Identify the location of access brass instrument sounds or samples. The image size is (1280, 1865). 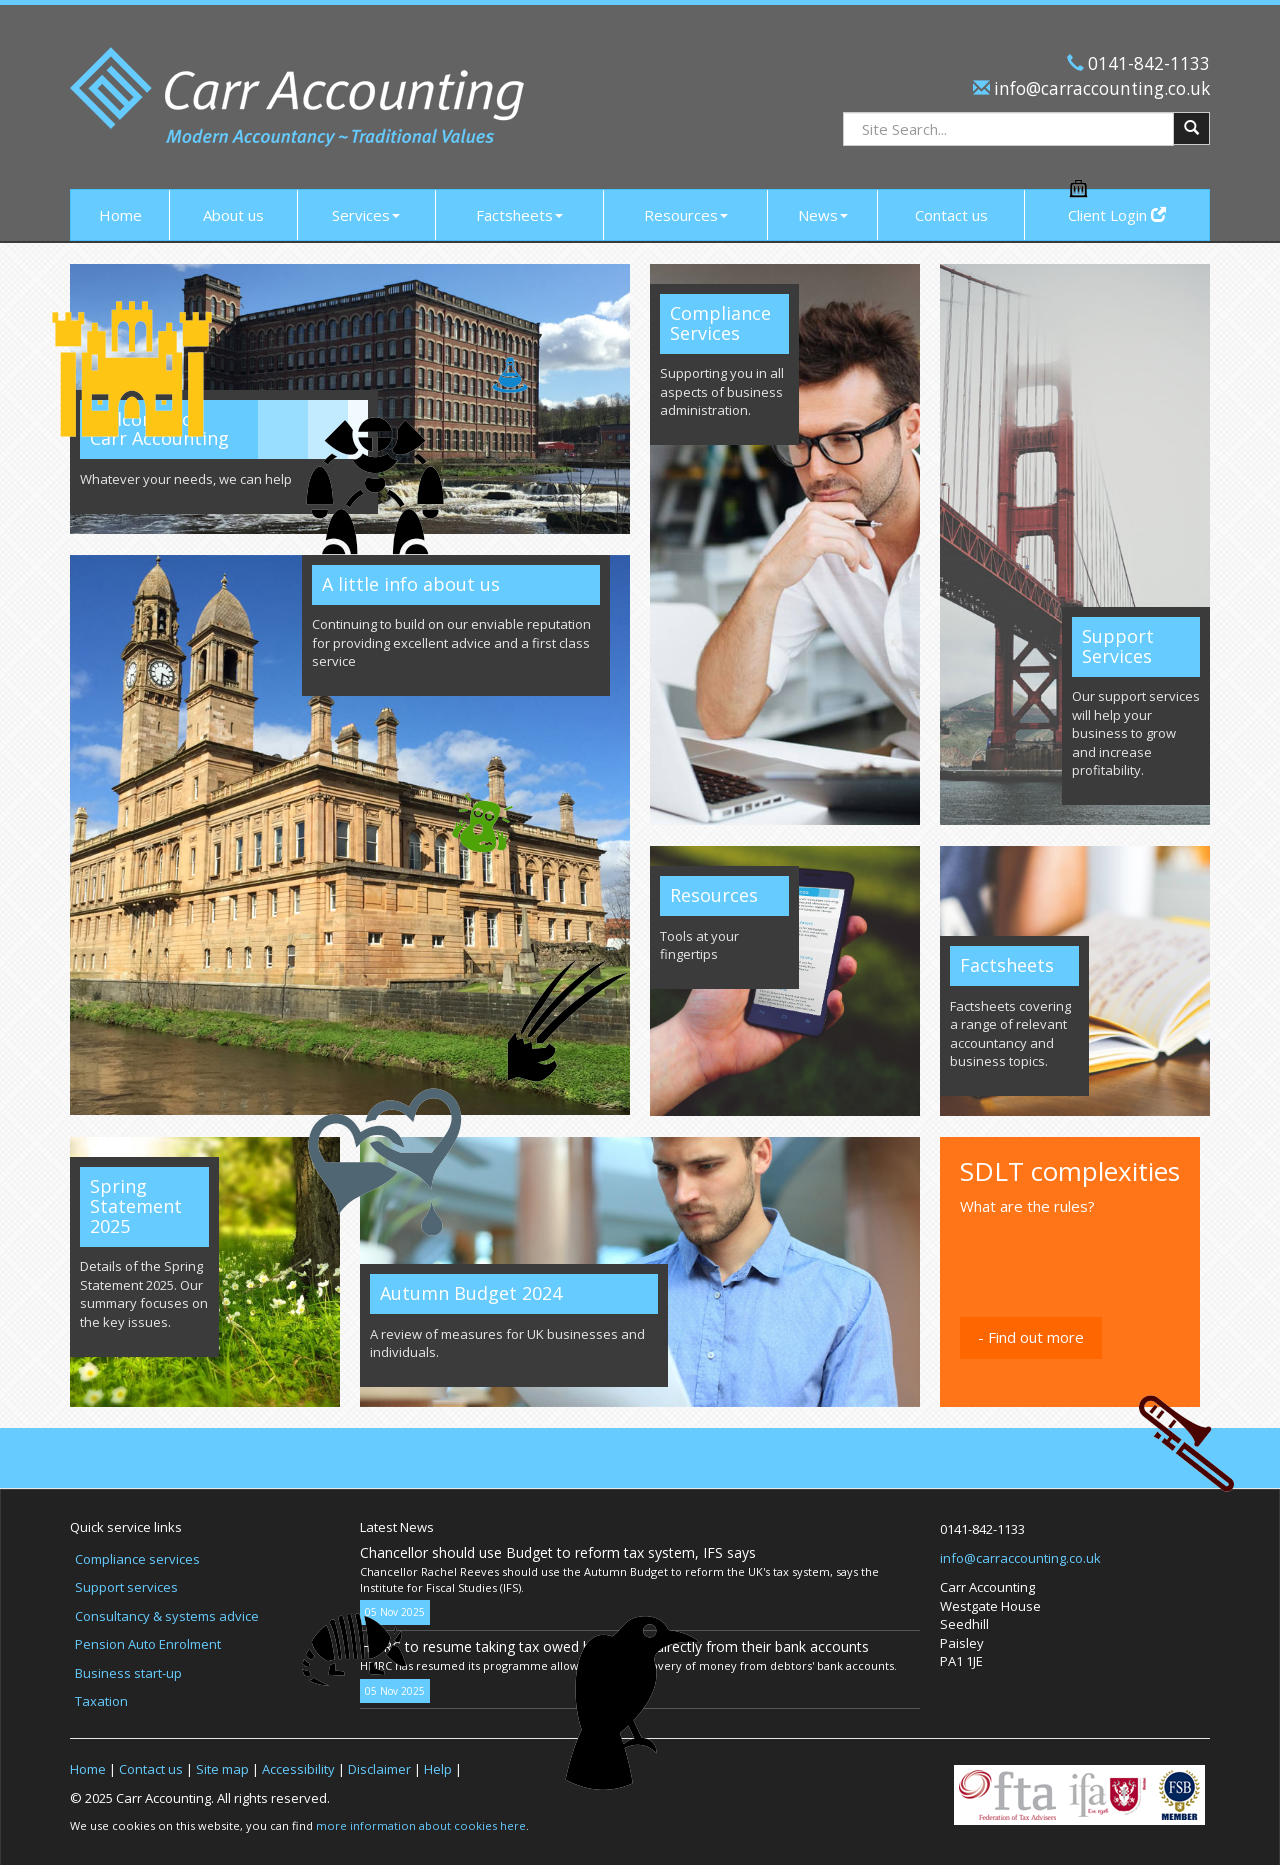
(1186, 1443).